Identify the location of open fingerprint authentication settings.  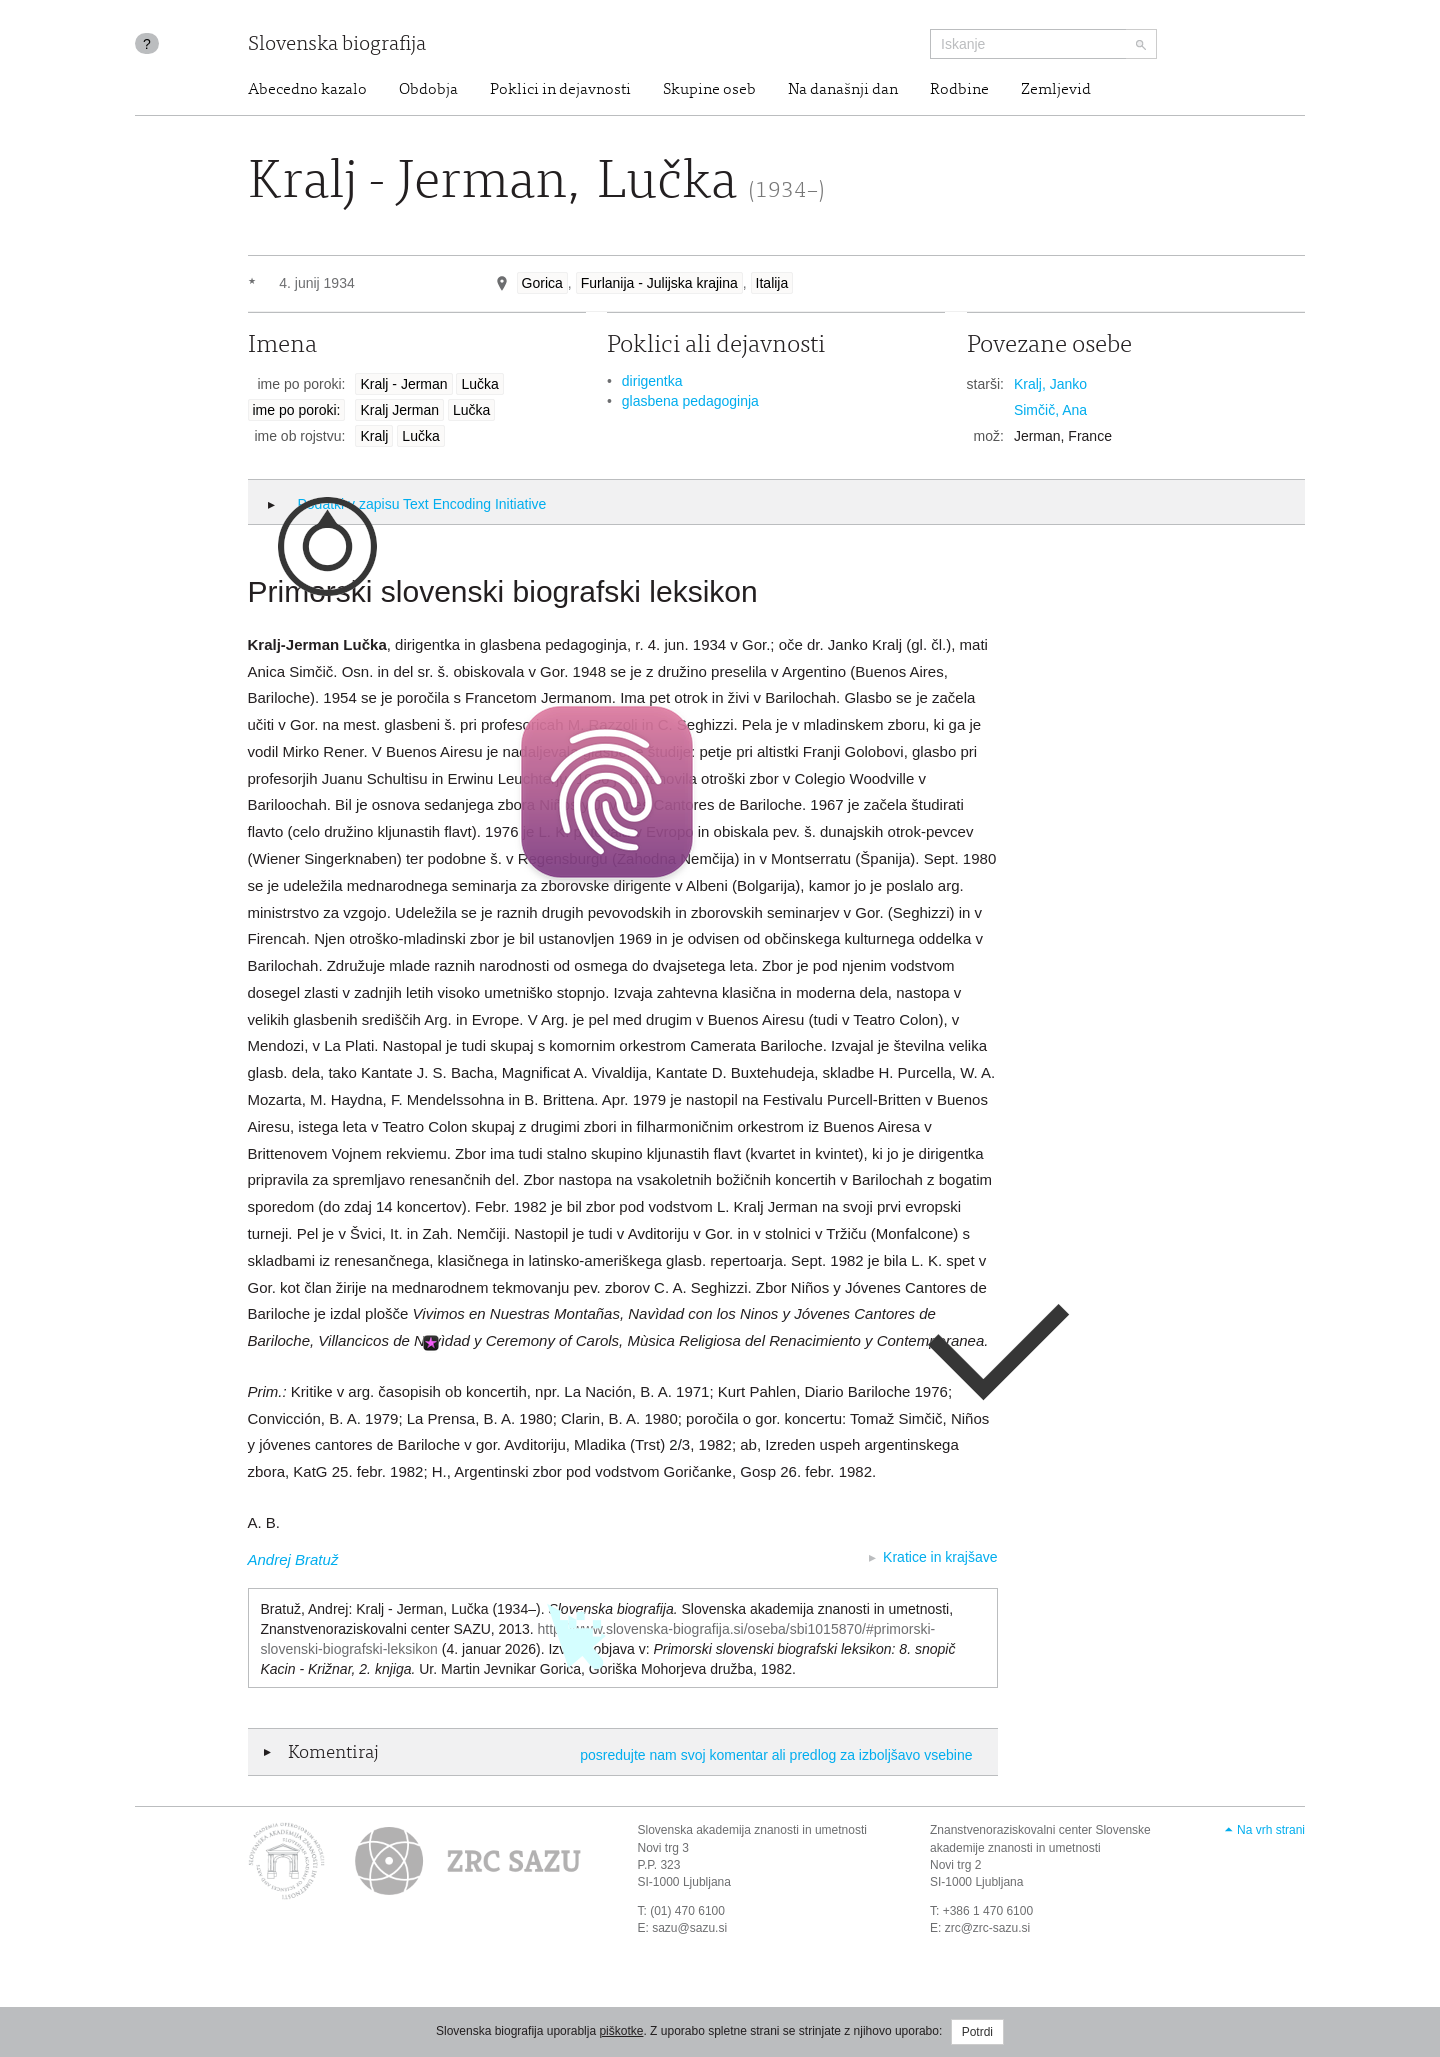
(607, 792).